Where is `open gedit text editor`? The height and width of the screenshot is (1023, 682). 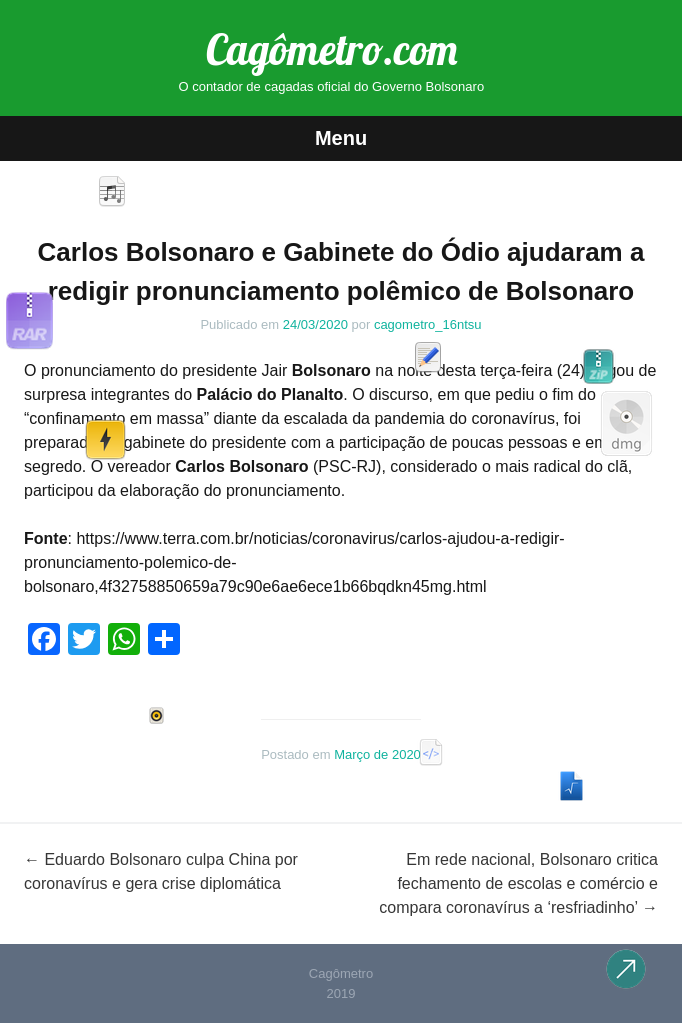
open gedit text editor is located at coordinates (428, 357).